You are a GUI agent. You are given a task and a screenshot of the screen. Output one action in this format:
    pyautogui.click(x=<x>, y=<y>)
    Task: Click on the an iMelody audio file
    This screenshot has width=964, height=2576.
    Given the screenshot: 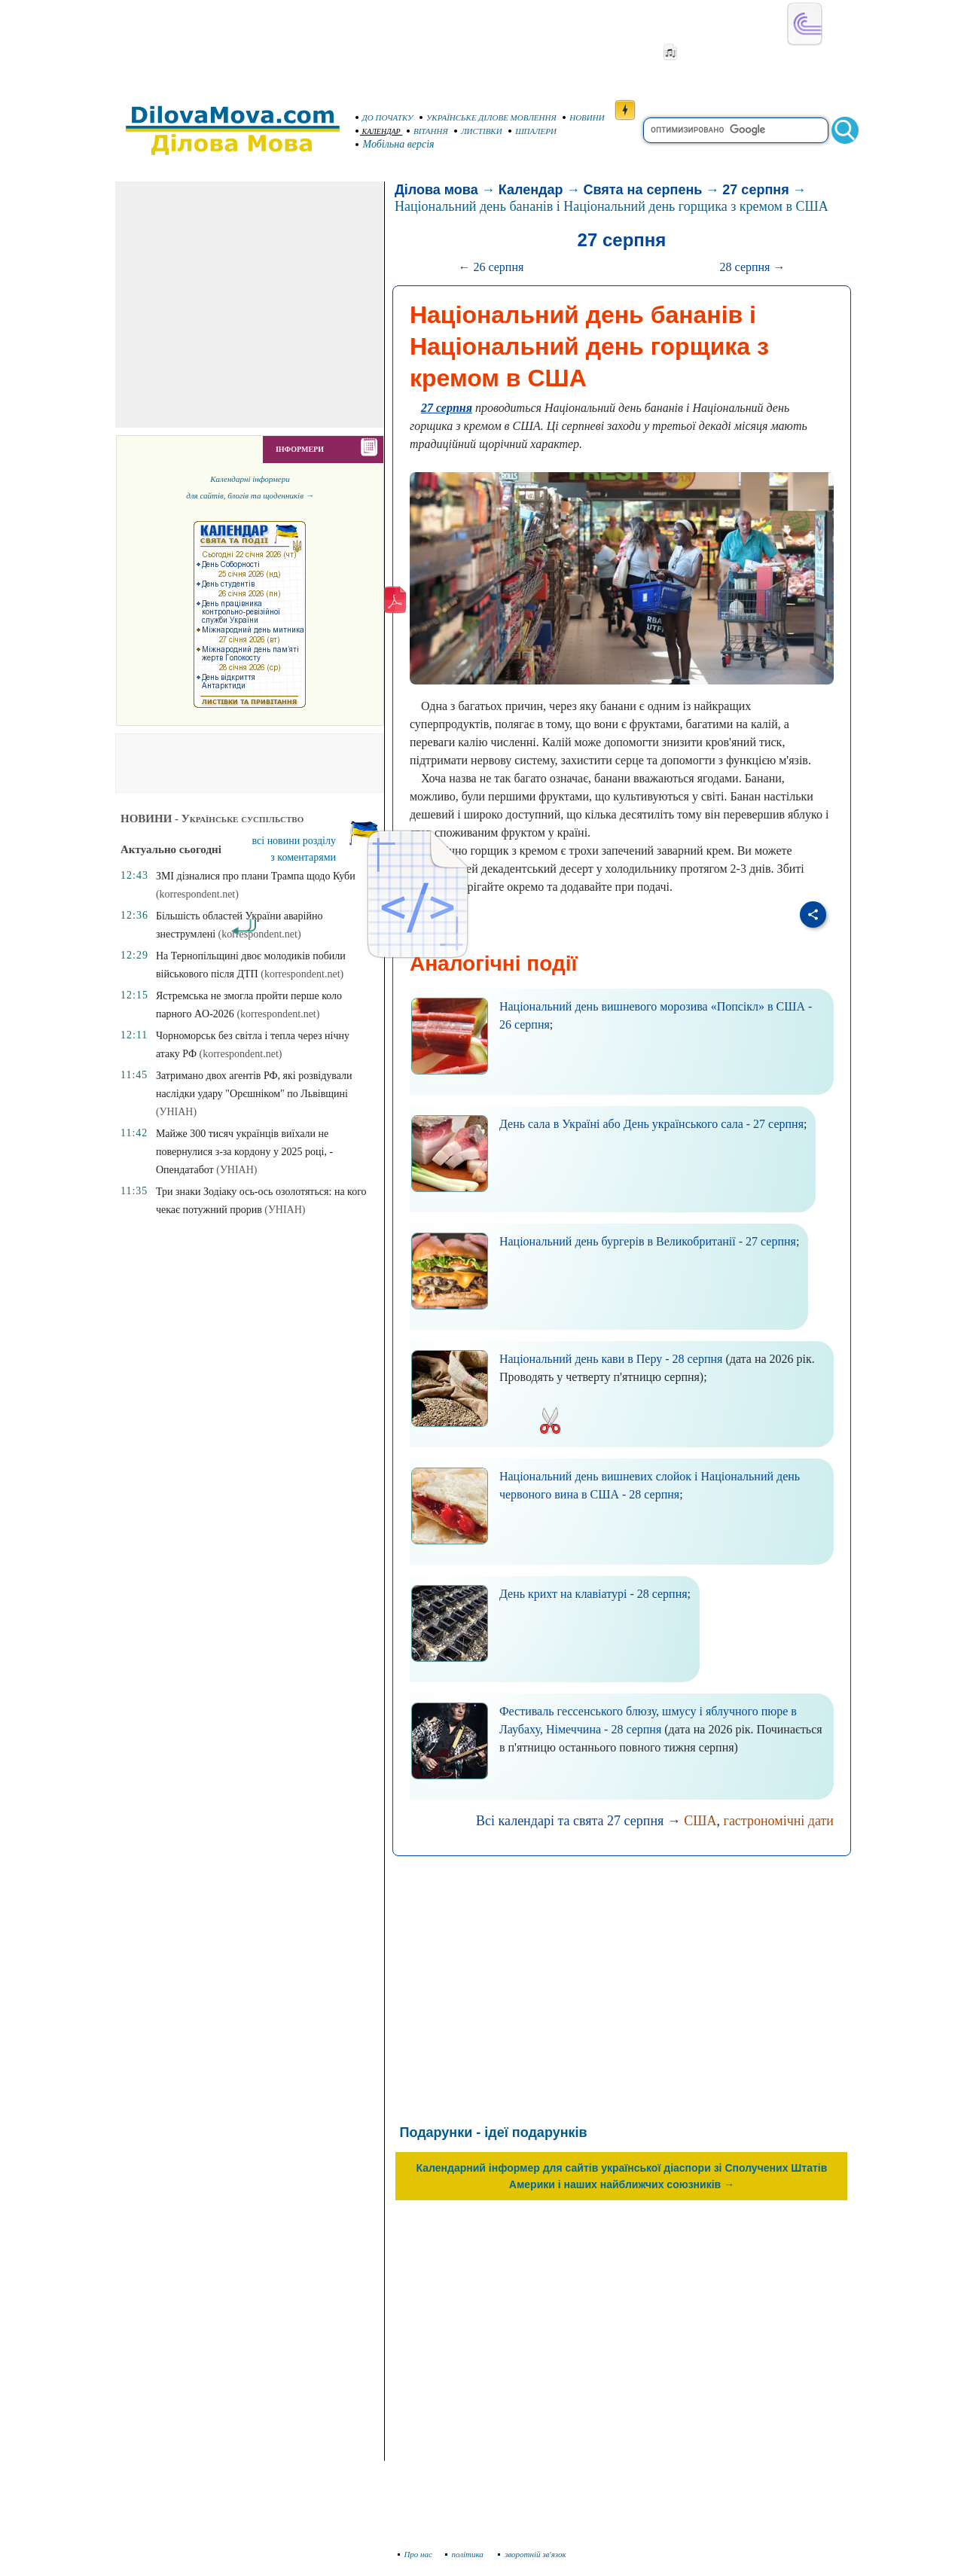 What is the action you would take?
    pyautogui.click(x=670, y=52)
    